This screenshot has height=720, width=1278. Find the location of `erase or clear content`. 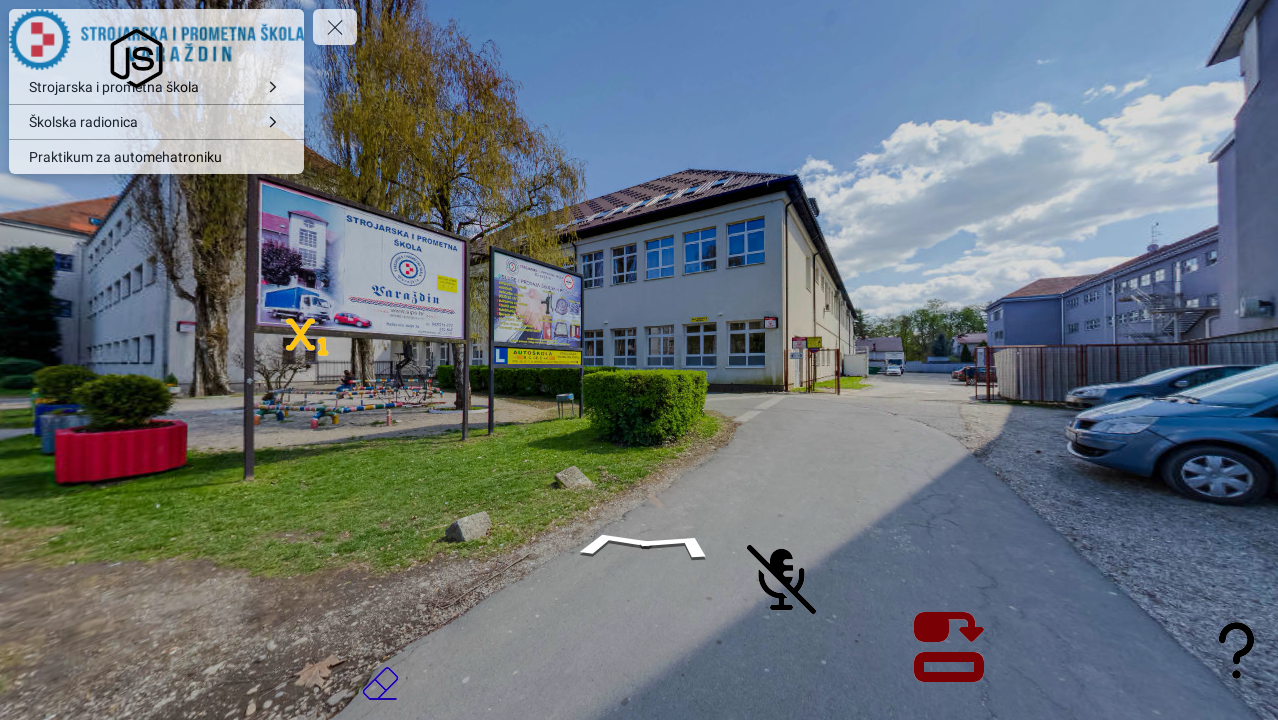

erase or clear content is located at coordinates (380, 683).